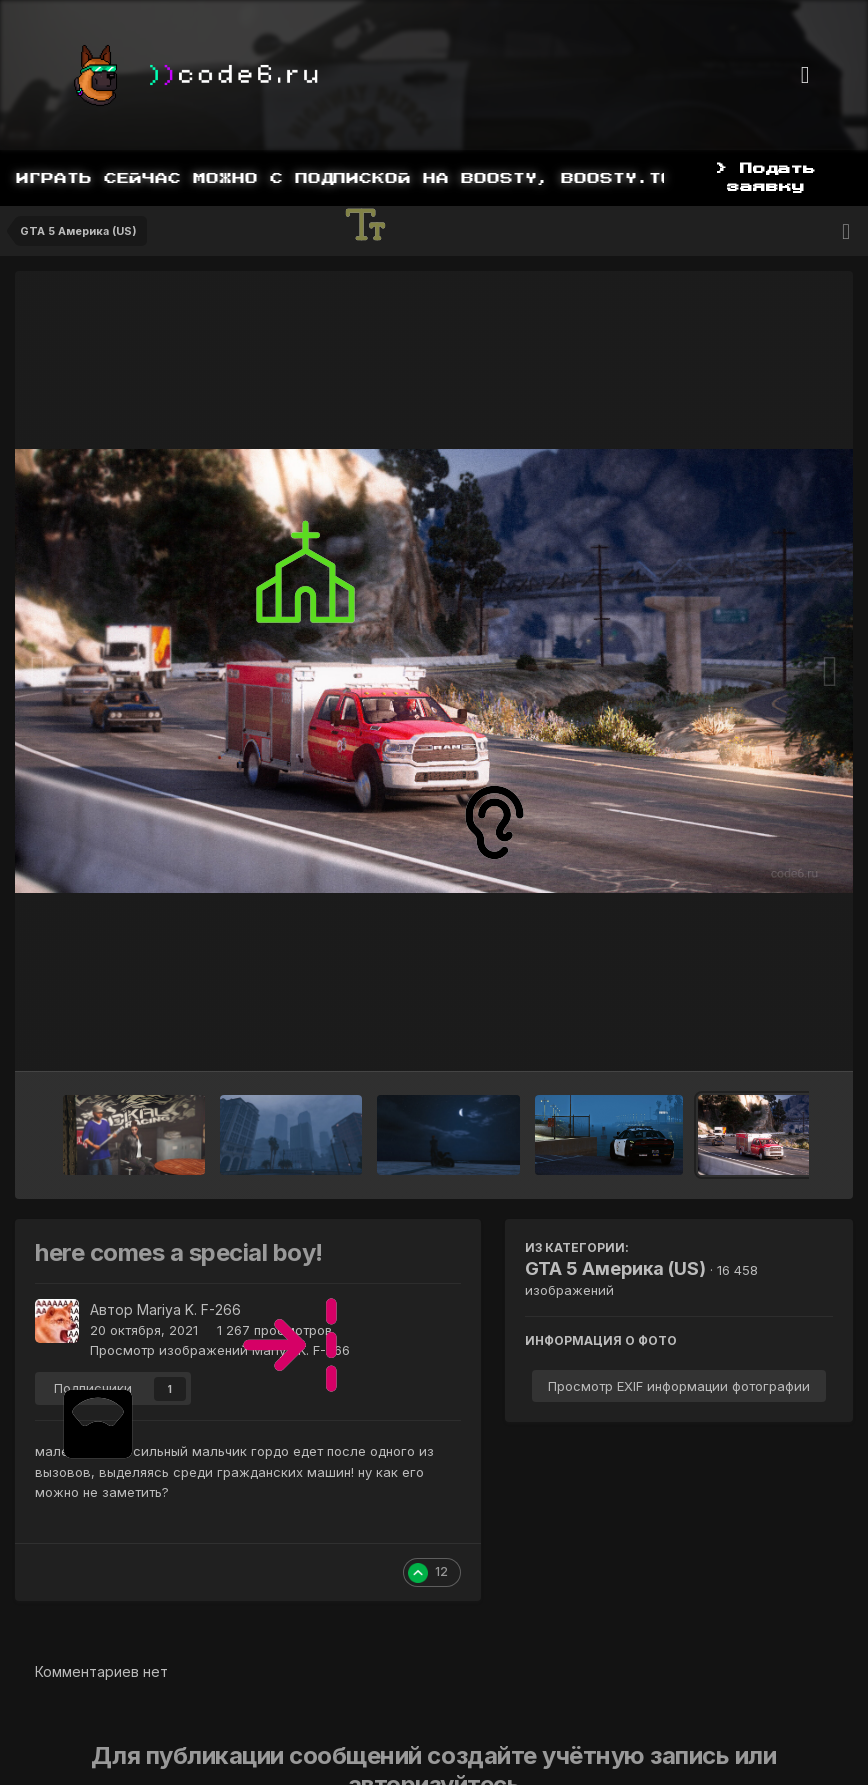 This screenshot has width=868, height=1785. I want to click on move item to the right edge, so click(290, 1345).